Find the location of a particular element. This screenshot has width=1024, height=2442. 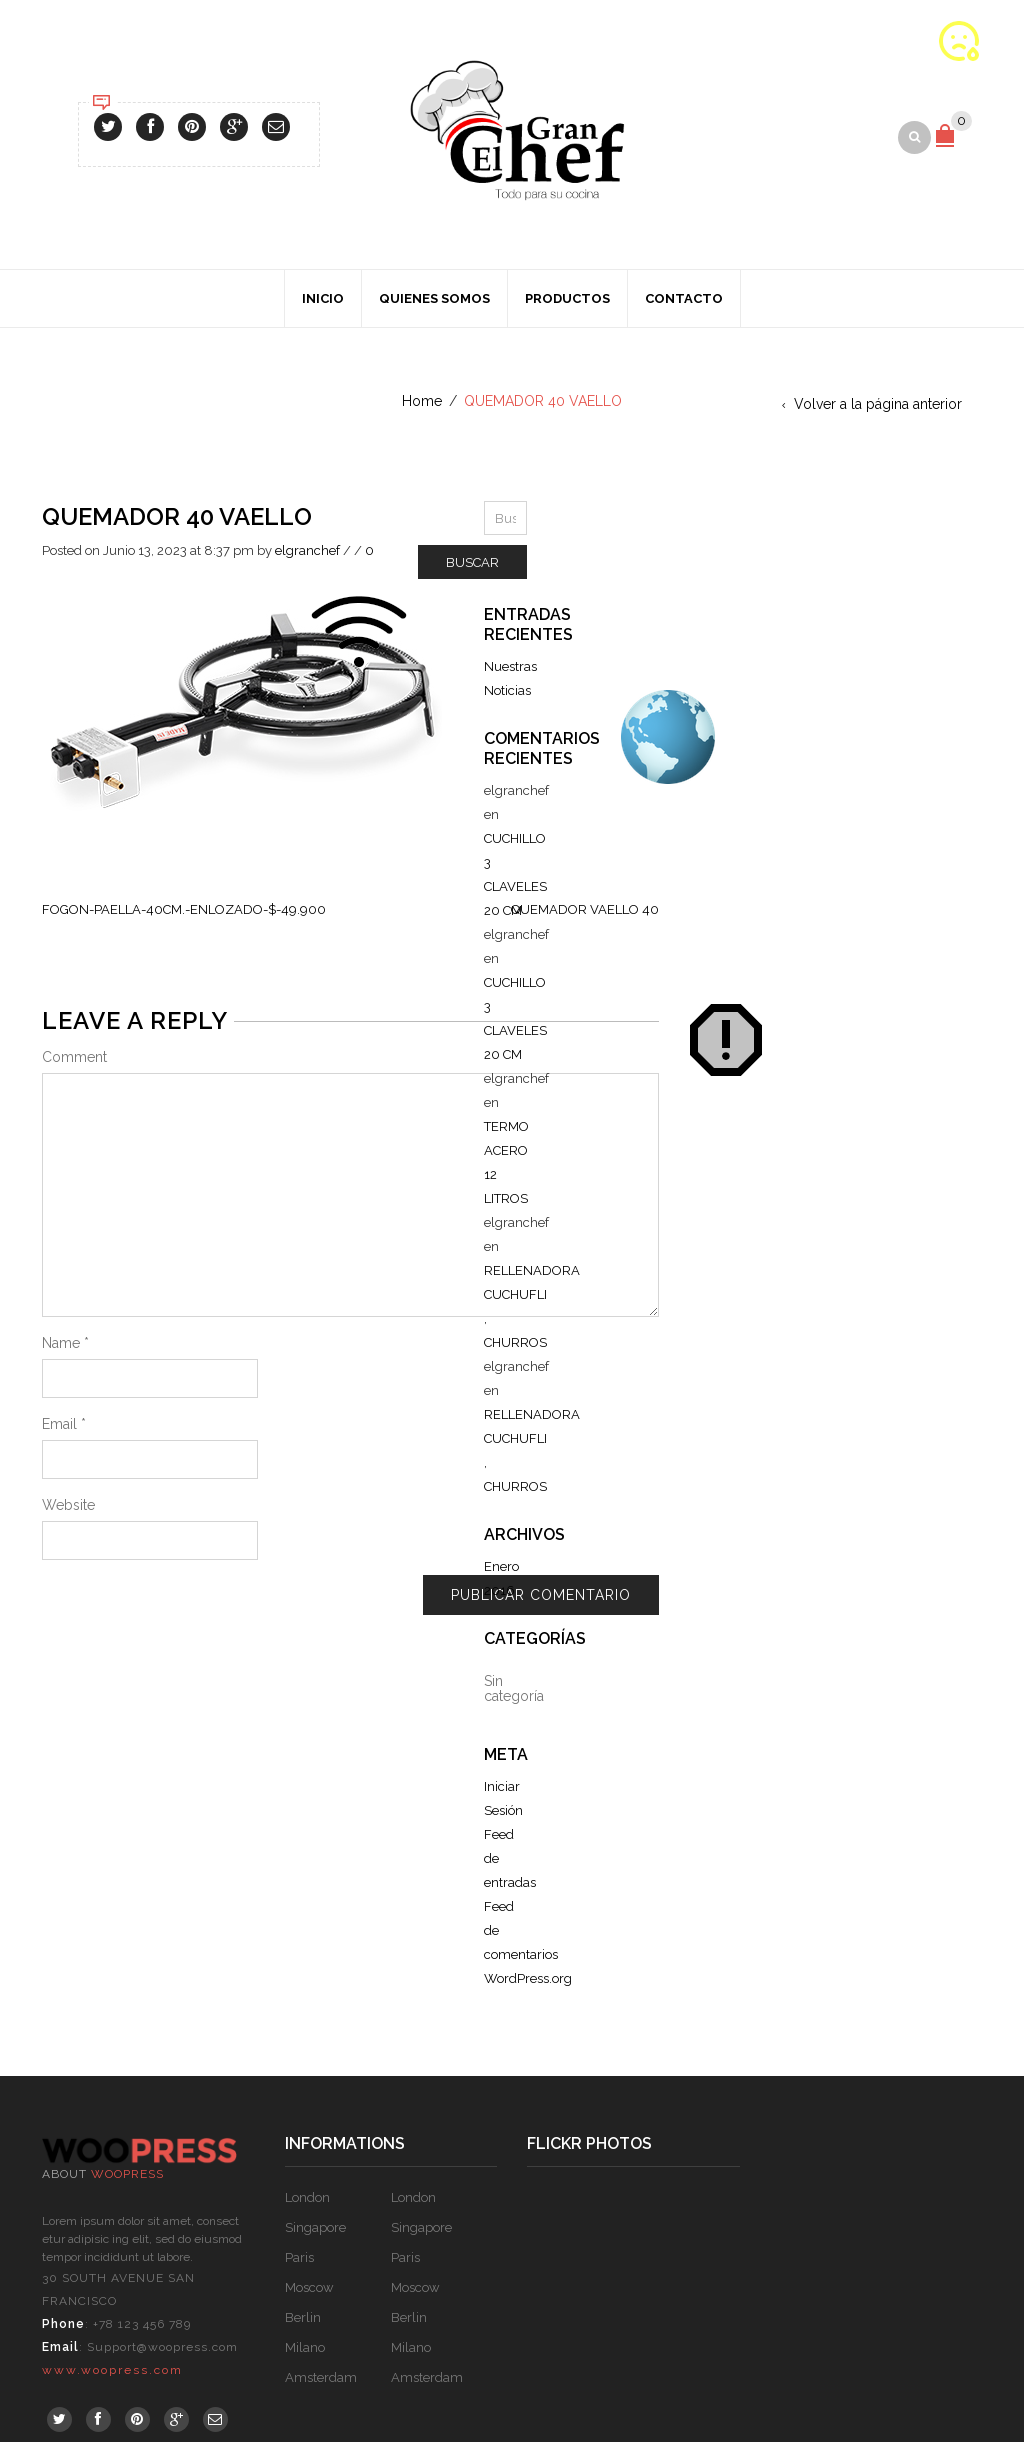

indicate sadness or disappointment is located at coordinates (959, 41).